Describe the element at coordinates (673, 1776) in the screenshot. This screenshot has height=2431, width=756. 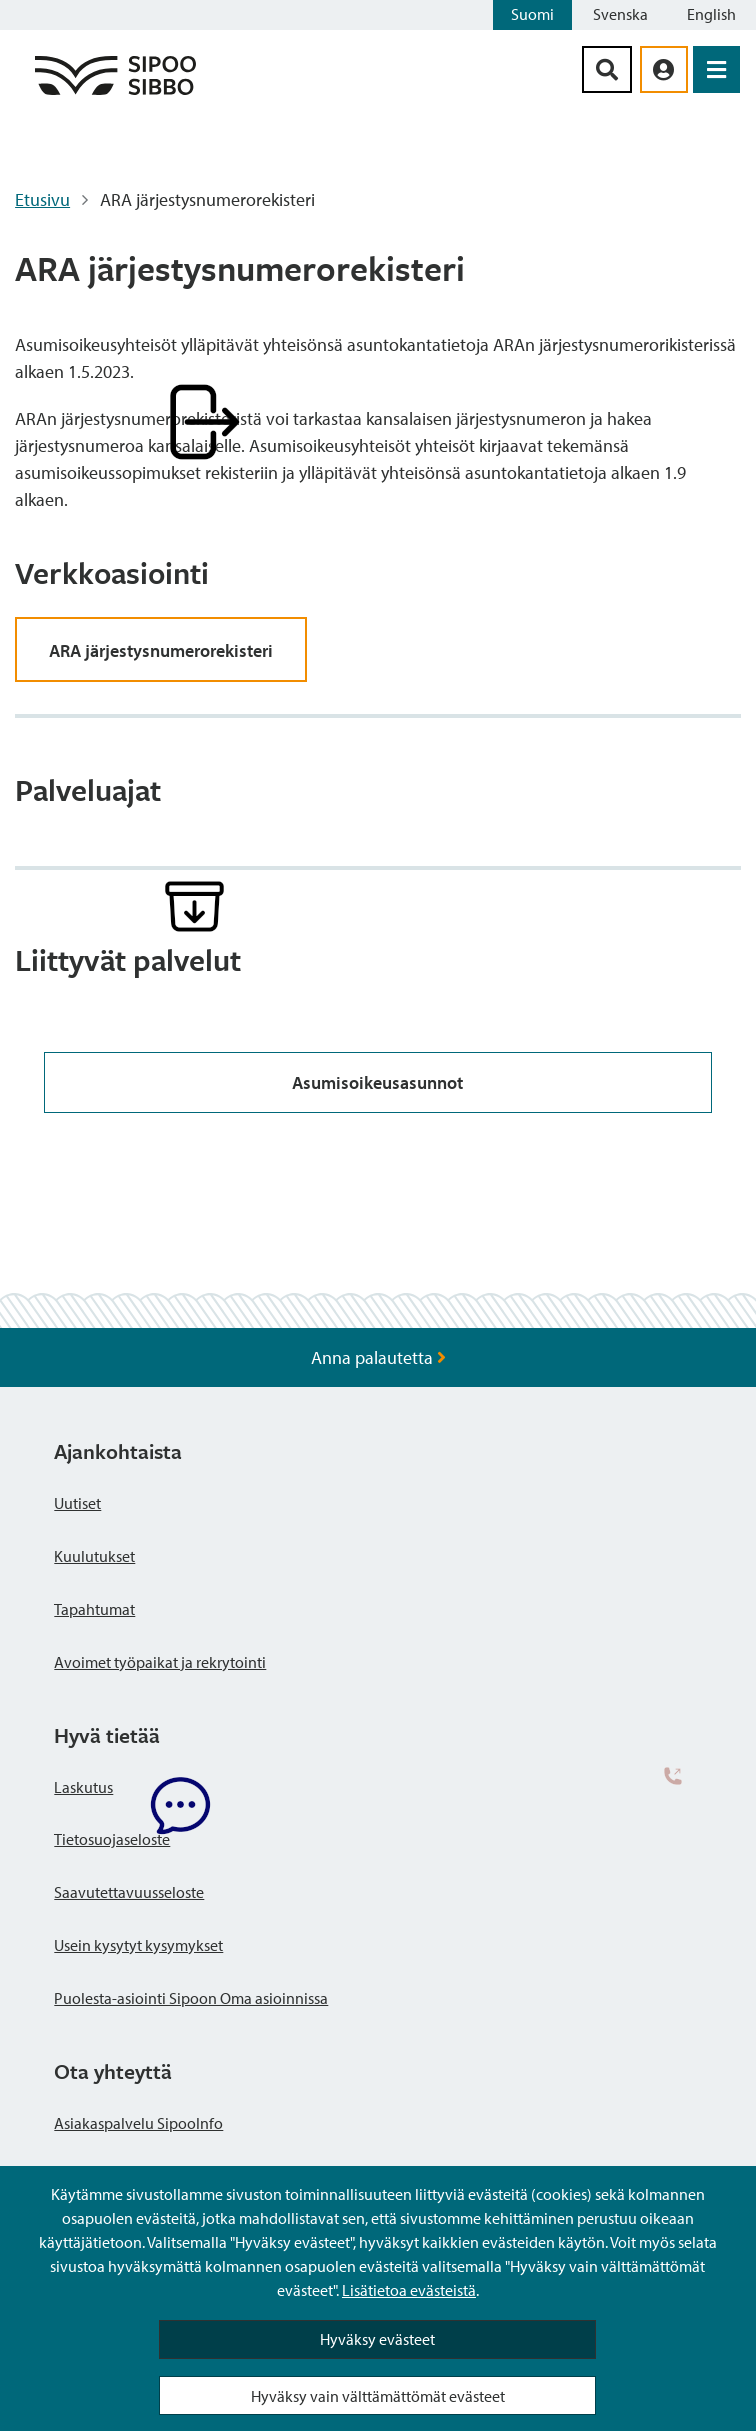
I see `make an outgoing call` at that location.